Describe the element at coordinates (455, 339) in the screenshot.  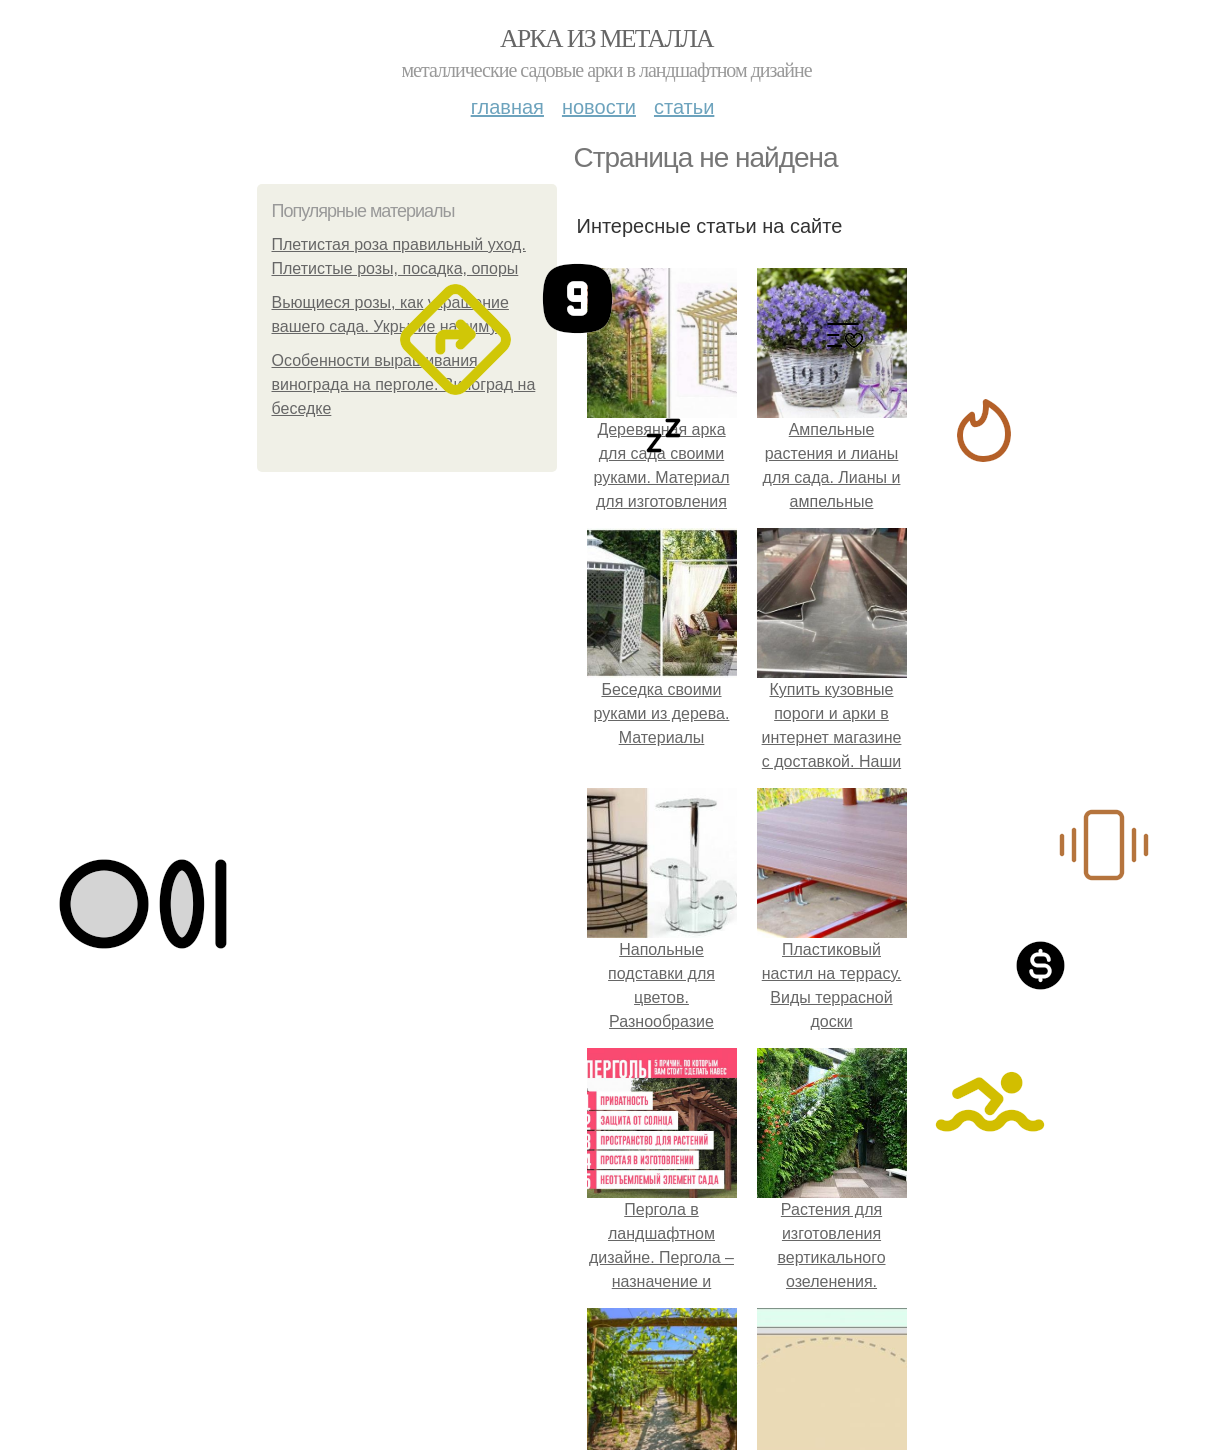
I see `indicates upcoming turn or direction change` at that location.